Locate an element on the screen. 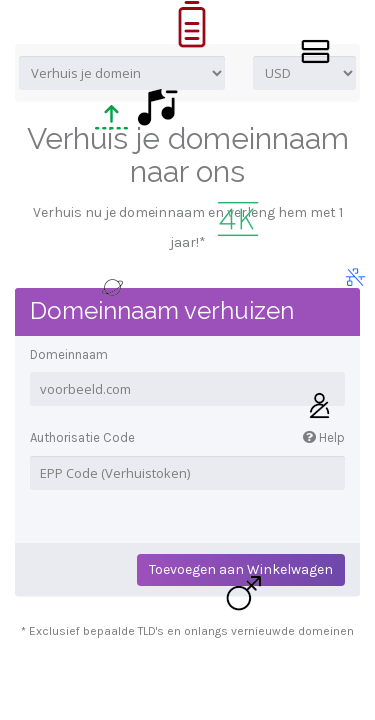 This screenshot has height=720, width=375. switch to row view layout is located at coordinates (315, 51).